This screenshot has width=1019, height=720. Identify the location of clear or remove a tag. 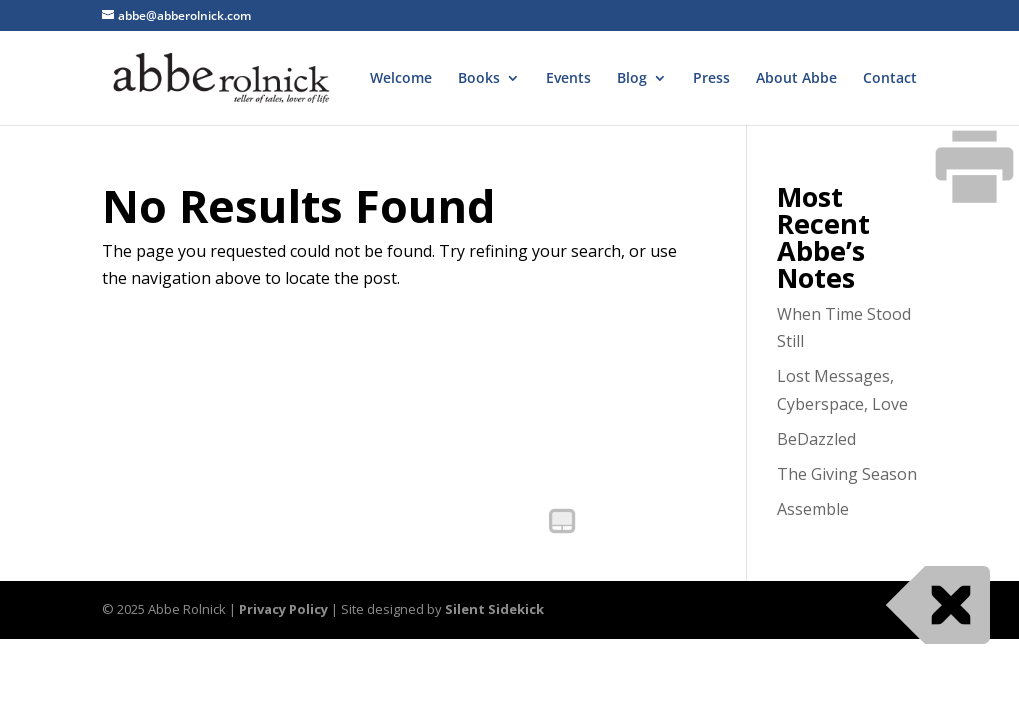
(938, 605).